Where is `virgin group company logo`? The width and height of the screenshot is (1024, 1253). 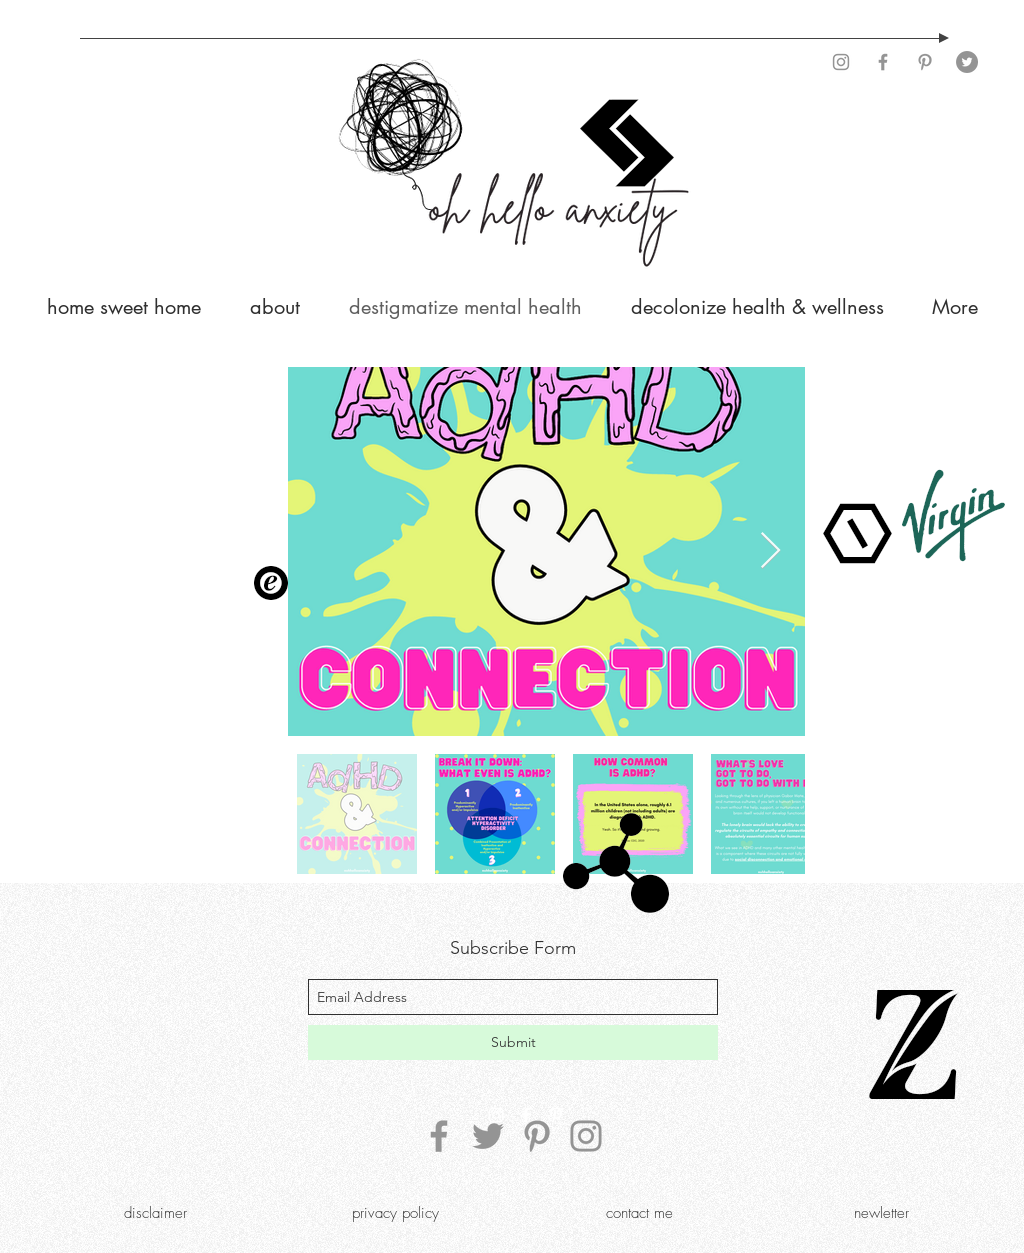
virgin group company logo is located at coordinates (953, 515).